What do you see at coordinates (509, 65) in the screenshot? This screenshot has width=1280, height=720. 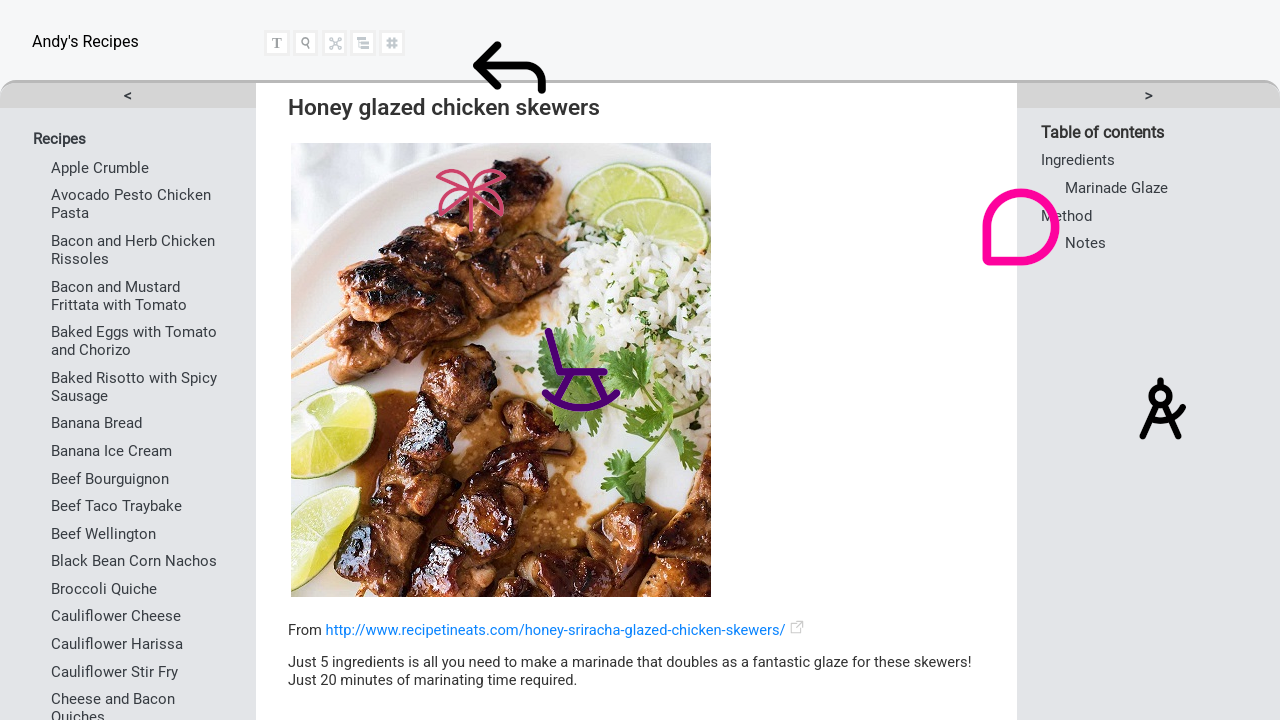 I see `reply to a message or email` at bounding box center [509, 65].